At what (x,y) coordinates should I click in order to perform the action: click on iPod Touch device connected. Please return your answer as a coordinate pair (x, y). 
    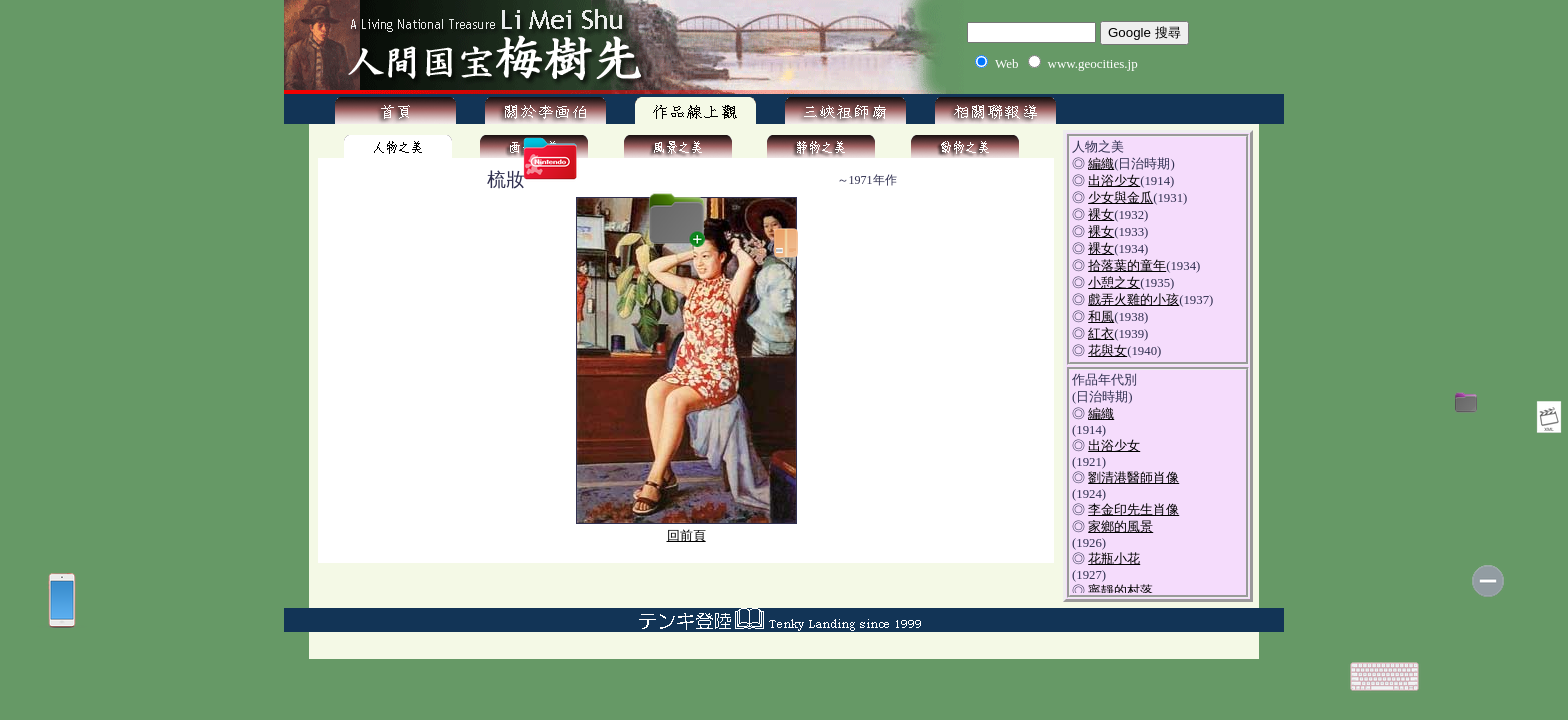
    Looking at the image, I should click on (62, 601).